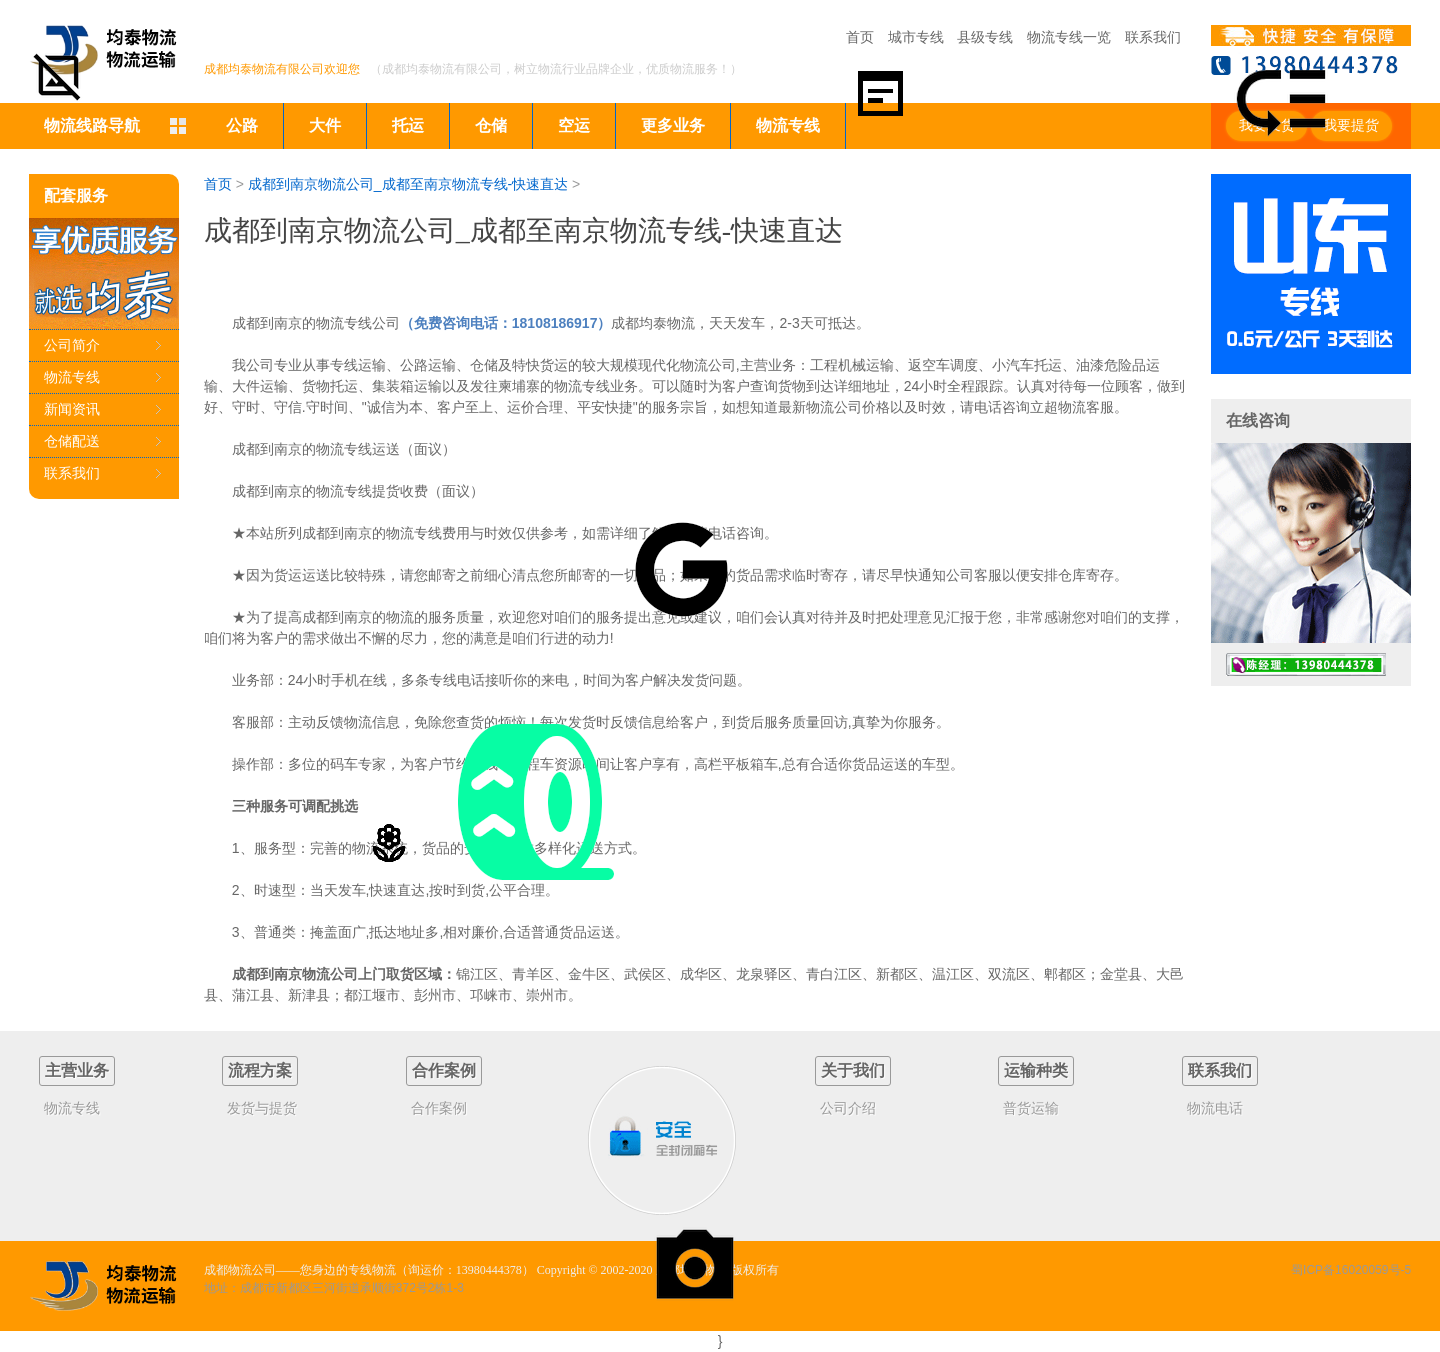 The width and height of the screenshot is (1440, 1352). Describe the element at coordinates (695, 1268) in the screenshot. I see `take a photo` at that location.